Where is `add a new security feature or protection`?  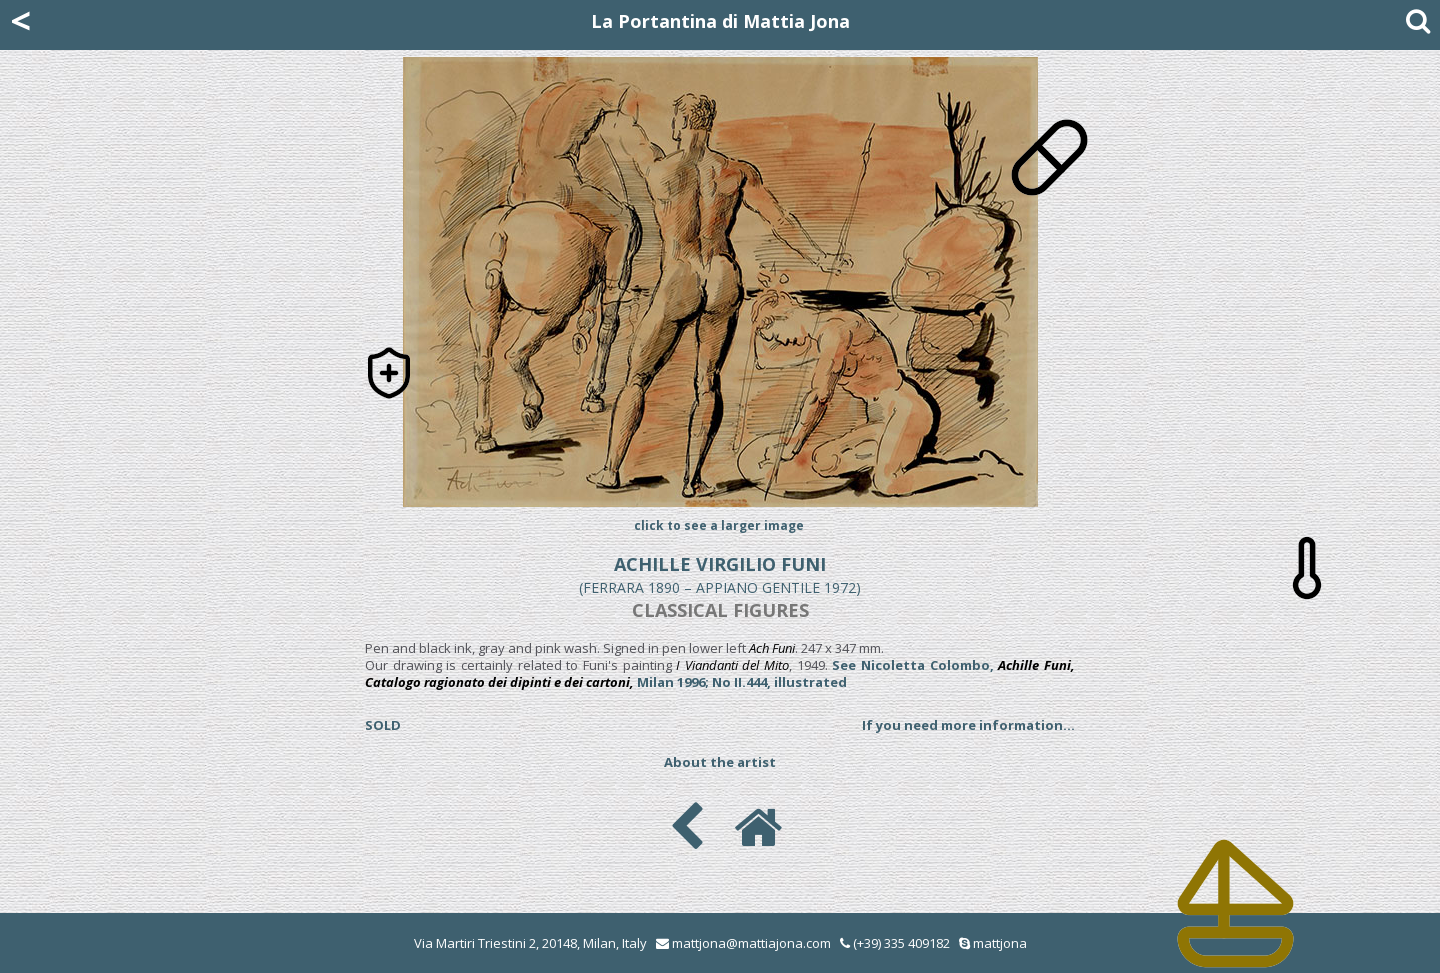
add a new security feature or protection is located at coordinates (389, 373).